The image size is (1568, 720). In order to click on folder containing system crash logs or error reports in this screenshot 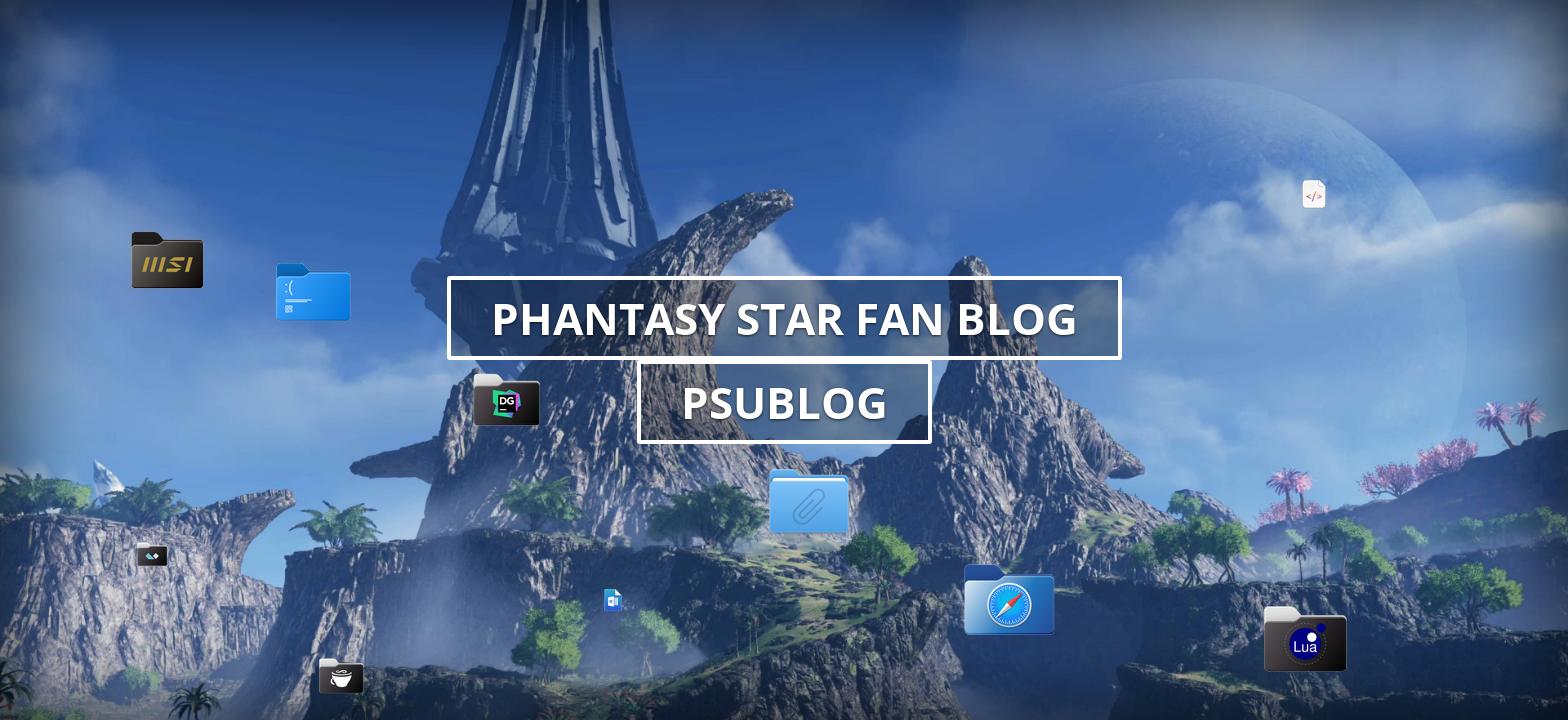, I will do `click(313, 294)`.